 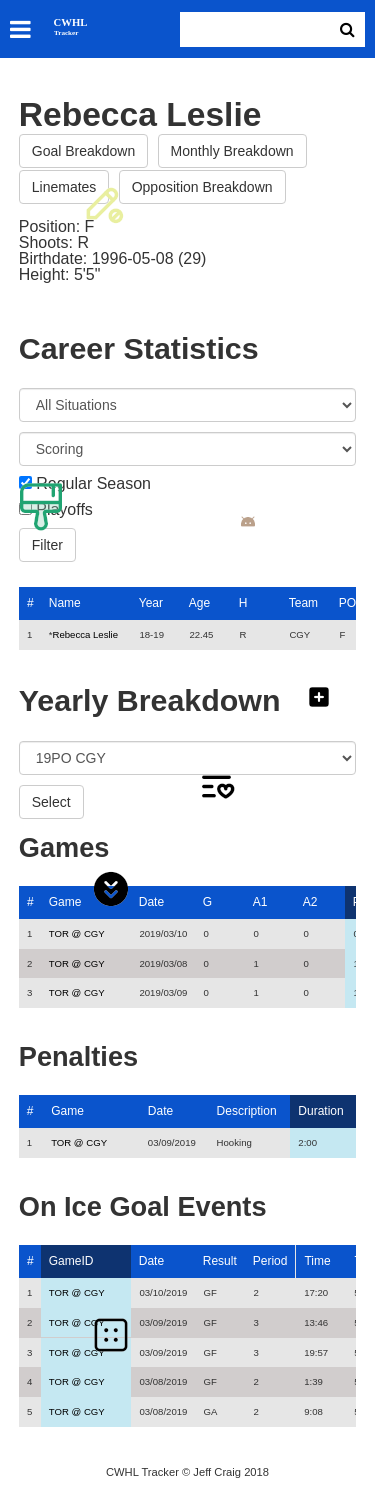 What do you see at coordinates (319, 697) in the screenshot?
I see `add a new item` at bounding box center [319, 697].